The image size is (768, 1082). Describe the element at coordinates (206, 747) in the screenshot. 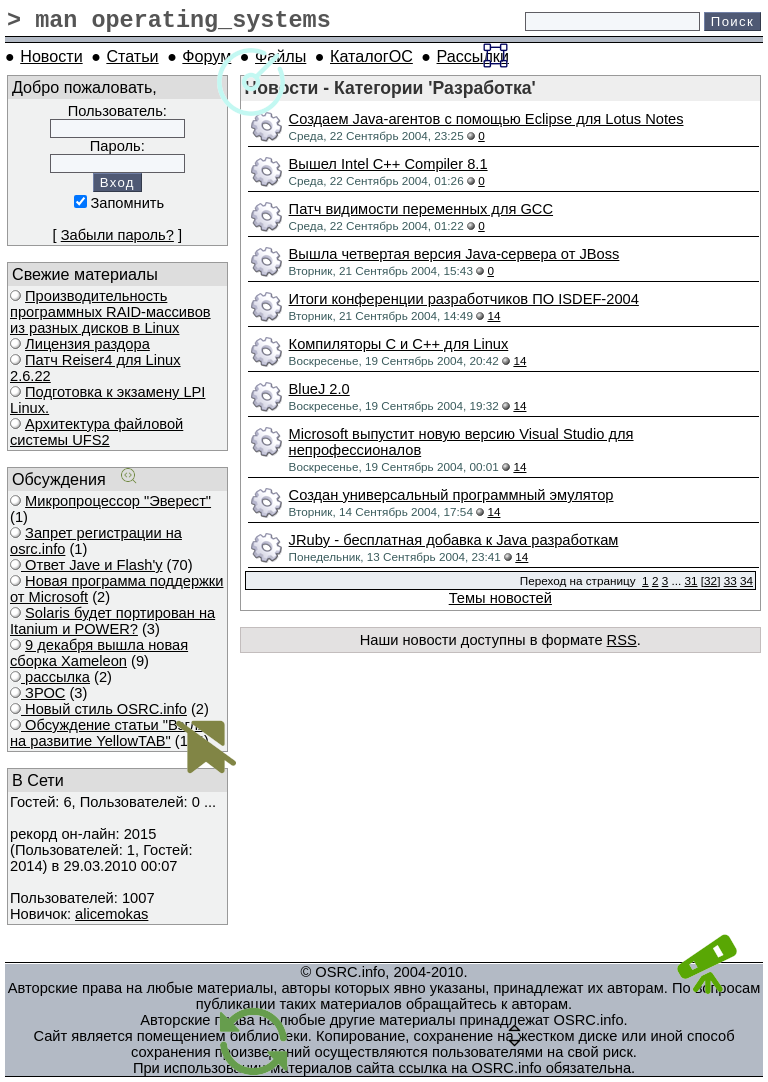

I see `remove from saved bookmarks` at that location.